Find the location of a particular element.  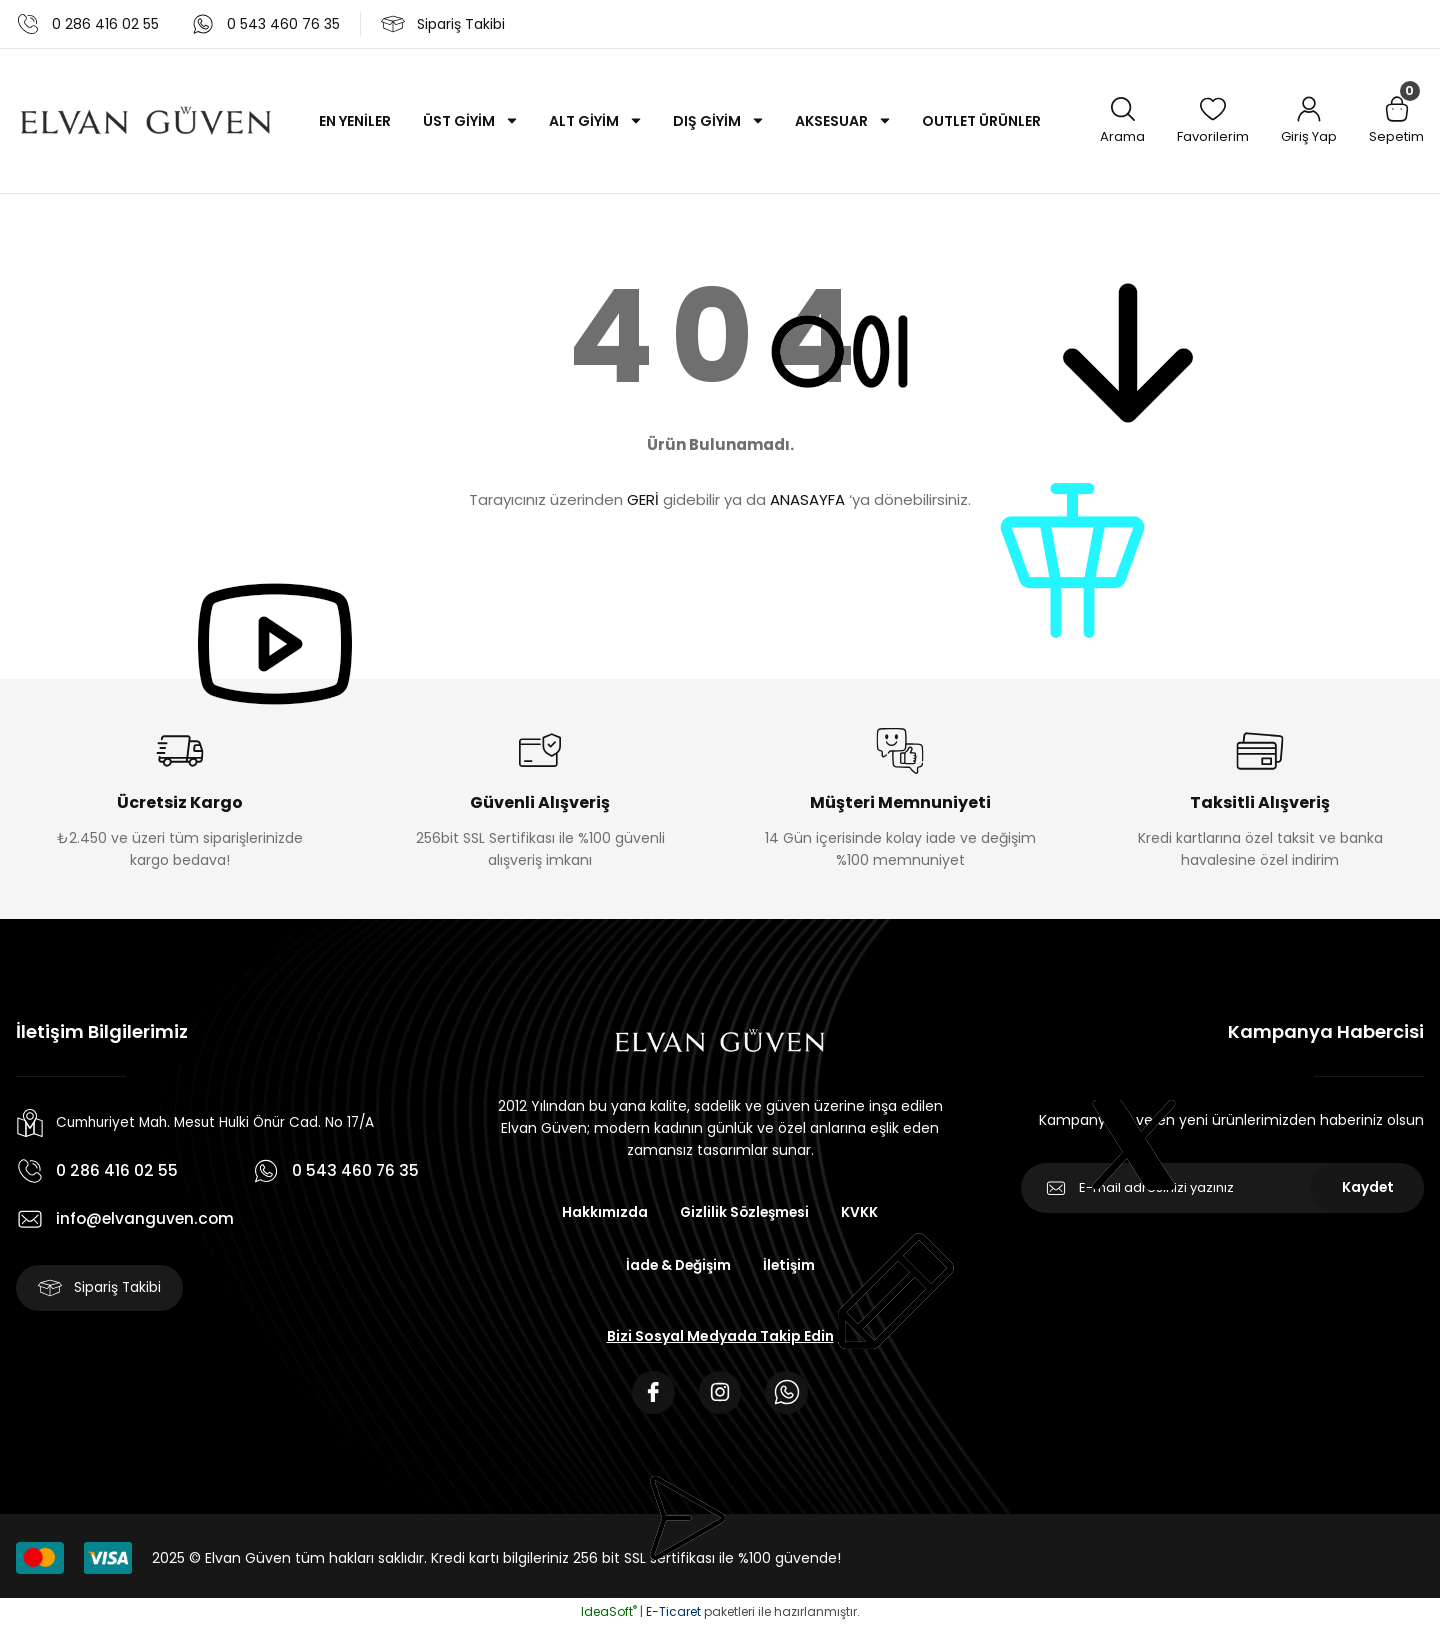

scroll down or view more content is located at coordinates (1128, 353).